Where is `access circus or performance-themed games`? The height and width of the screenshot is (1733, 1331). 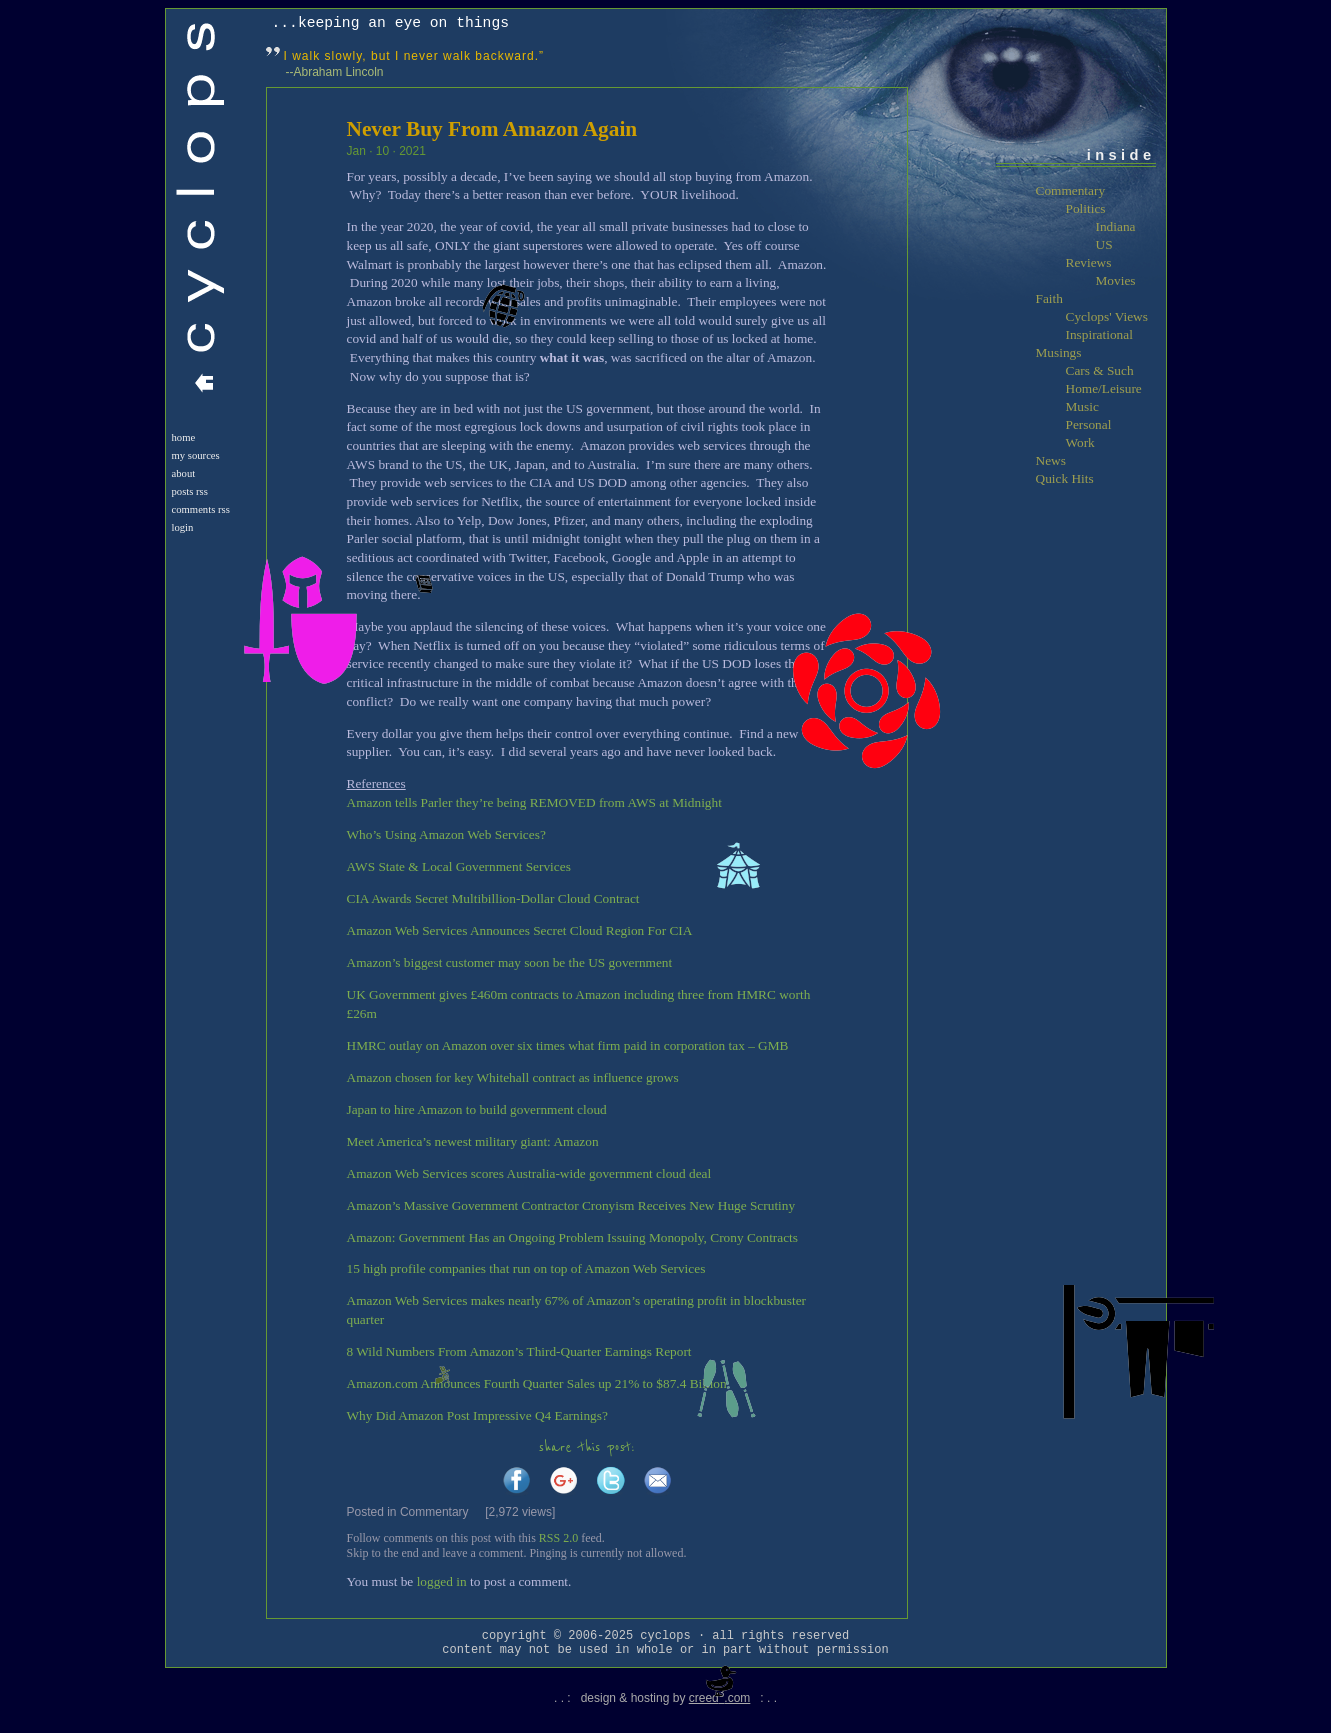
access circus or performance-themed games is located at coordinates (726, 1388).